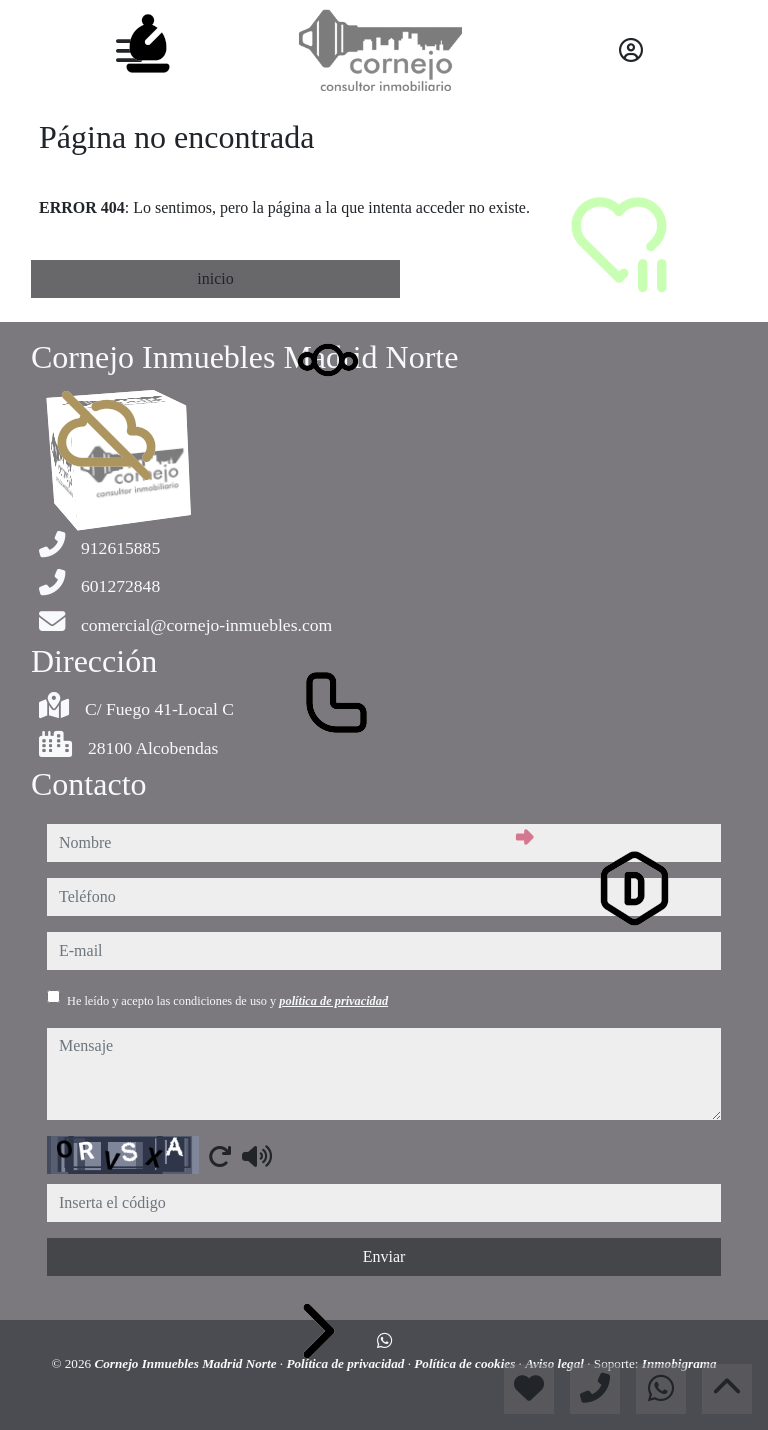 The height and width of the screenshot is (1430, 768). I want to click on pause health monitoring or tracking, so click(619, 240).